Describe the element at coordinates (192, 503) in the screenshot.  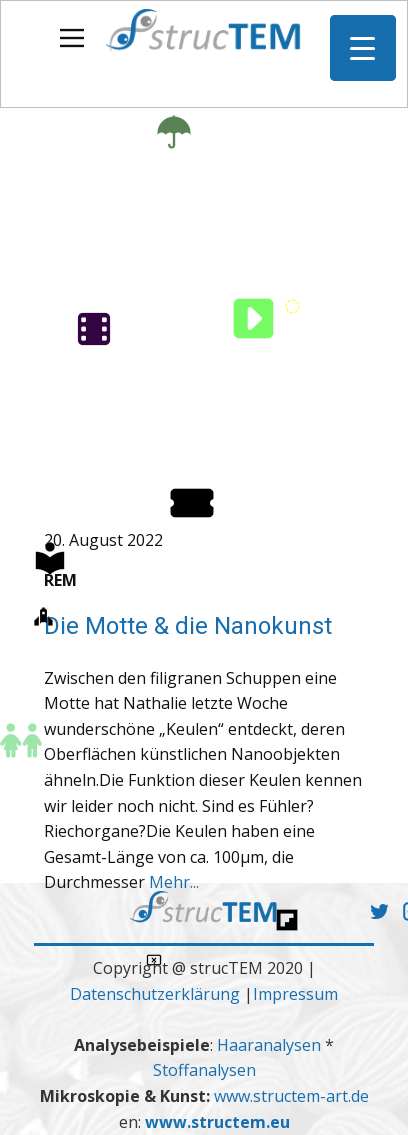
I see `access your tickets or passes` at that location.